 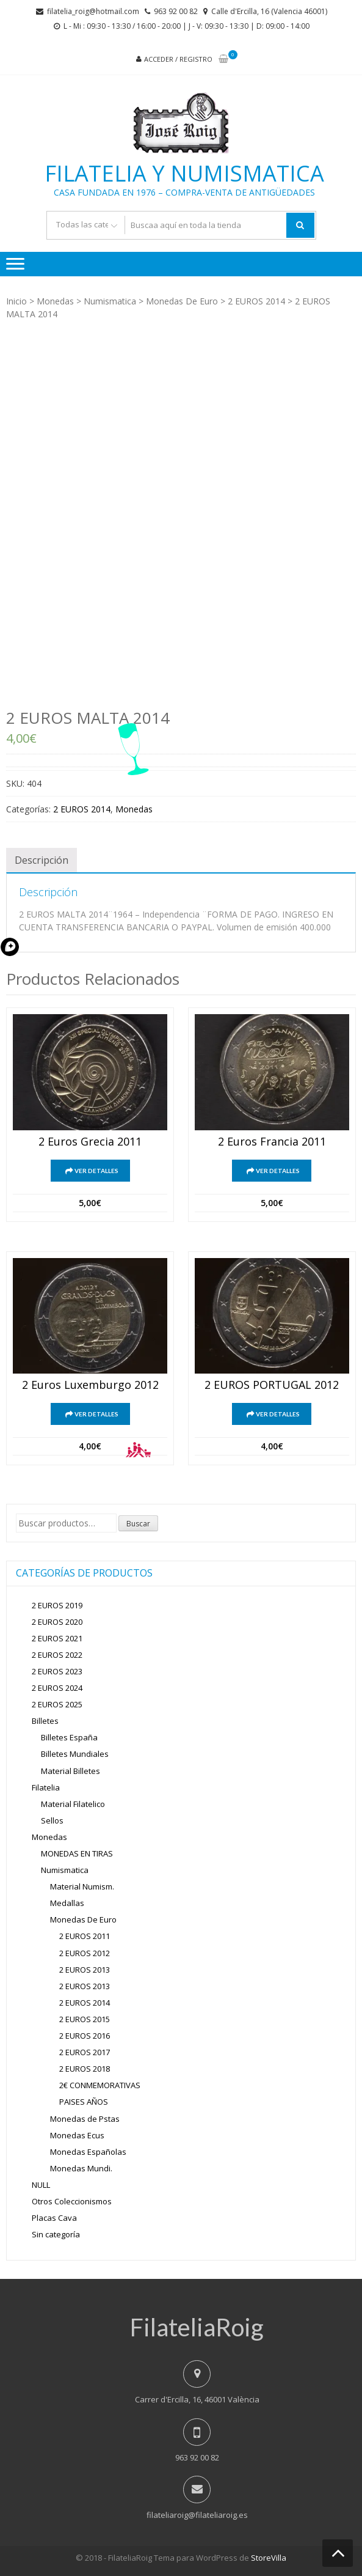 What do you see at coordinates (133, 749) in the screenshot?
I see `wine compatibility layer application logo` at bounding box center [133, 749].